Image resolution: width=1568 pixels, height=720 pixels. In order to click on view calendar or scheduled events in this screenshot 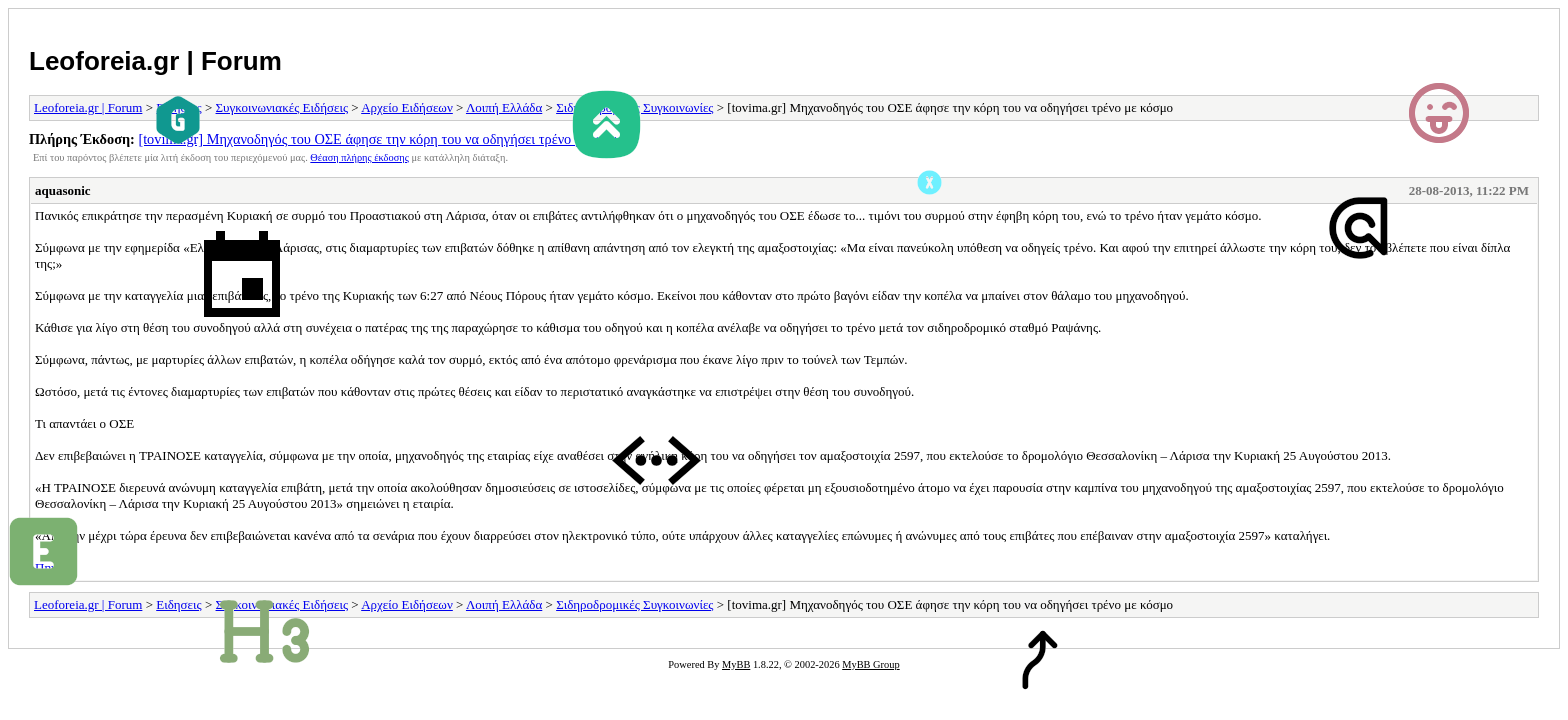, I will do `click(242, 274)`.